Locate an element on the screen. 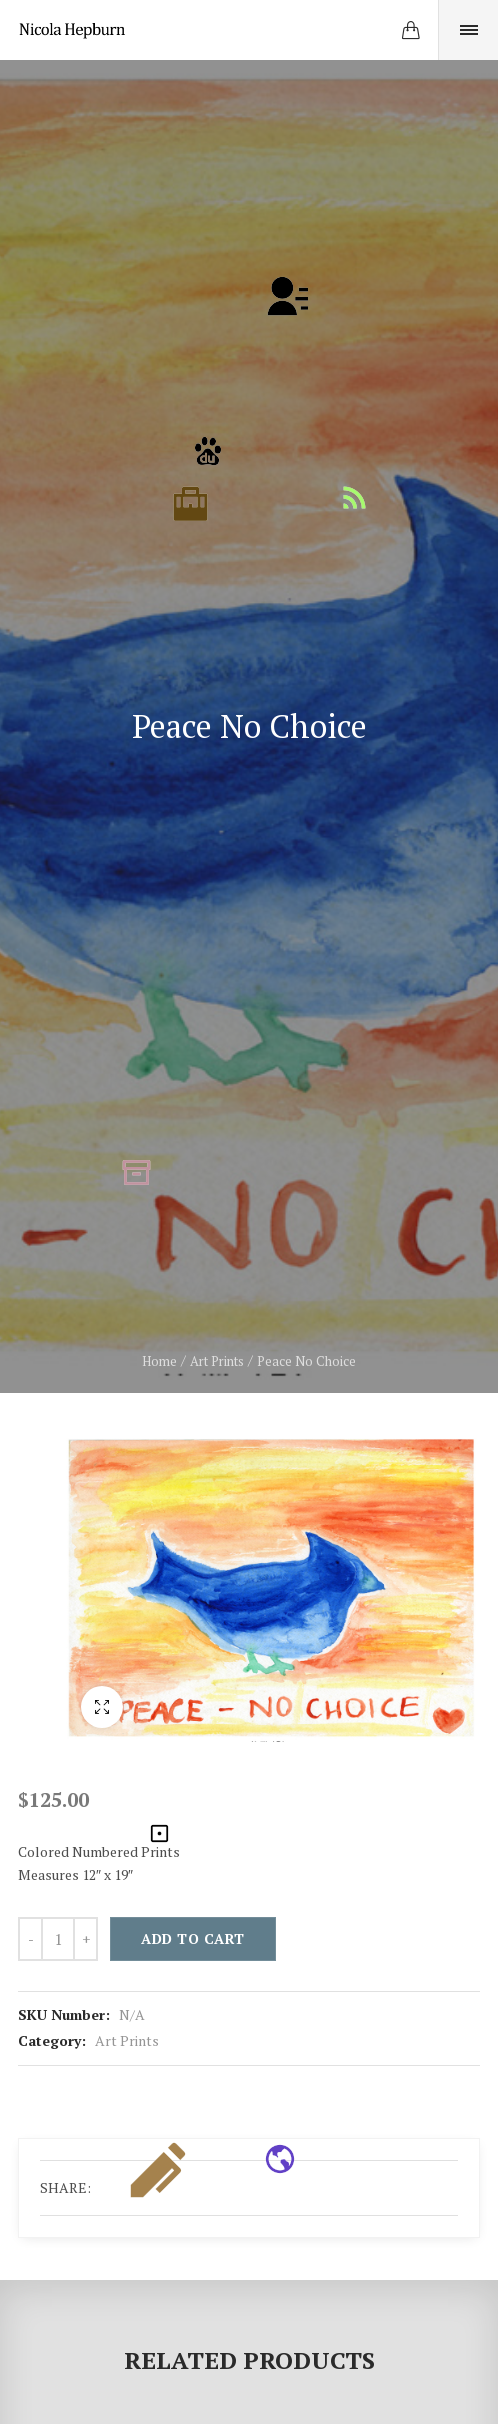 The image size is (498, 2424). access work or business documents is located at coordinates (190, 505).